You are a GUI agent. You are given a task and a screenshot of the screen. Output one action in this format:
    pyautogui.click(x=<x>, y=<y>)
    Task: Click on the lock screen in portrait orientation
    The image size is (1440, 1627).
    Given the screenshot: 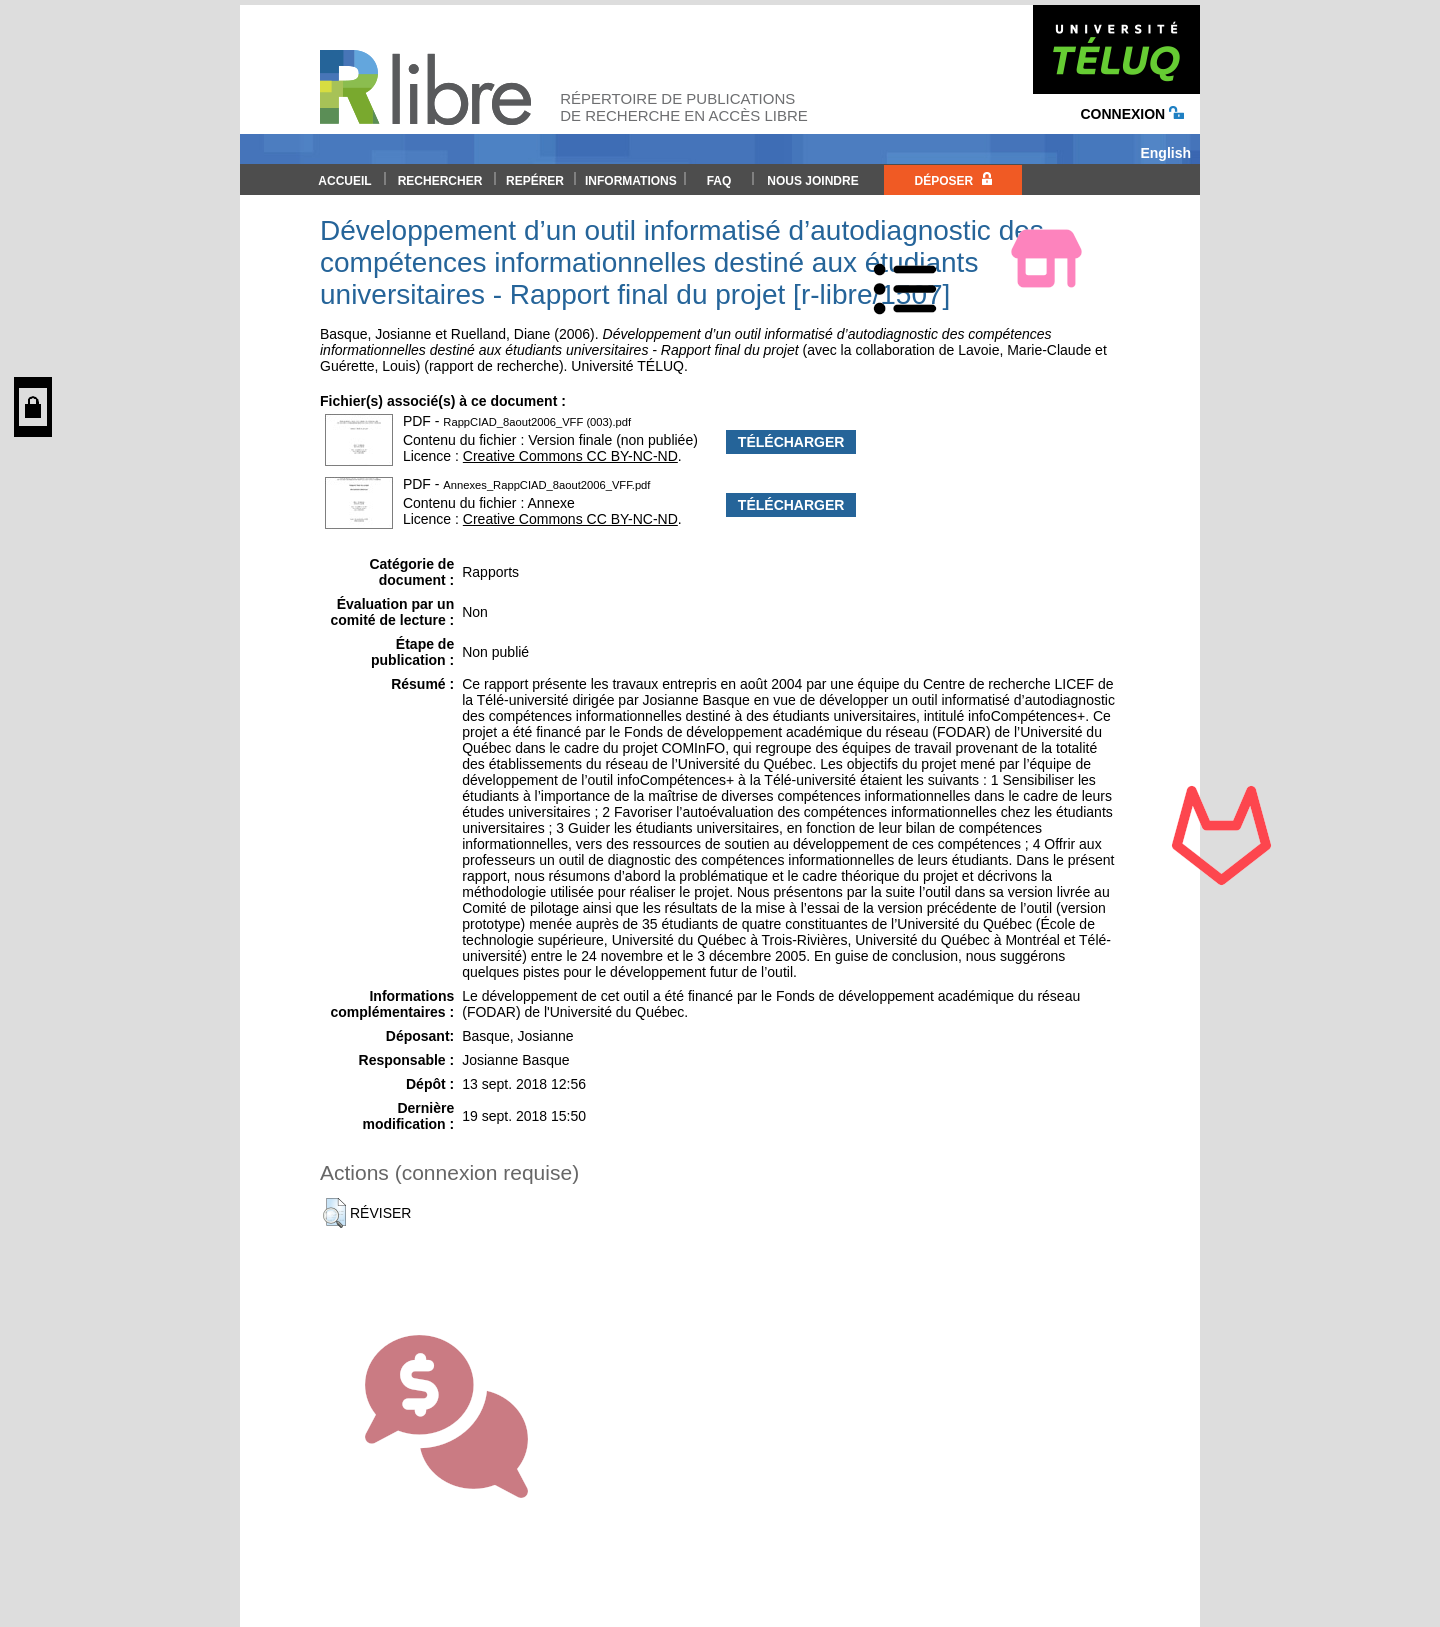 What is the action you would take?
    pyautogui.click(x=33, y=407)
    